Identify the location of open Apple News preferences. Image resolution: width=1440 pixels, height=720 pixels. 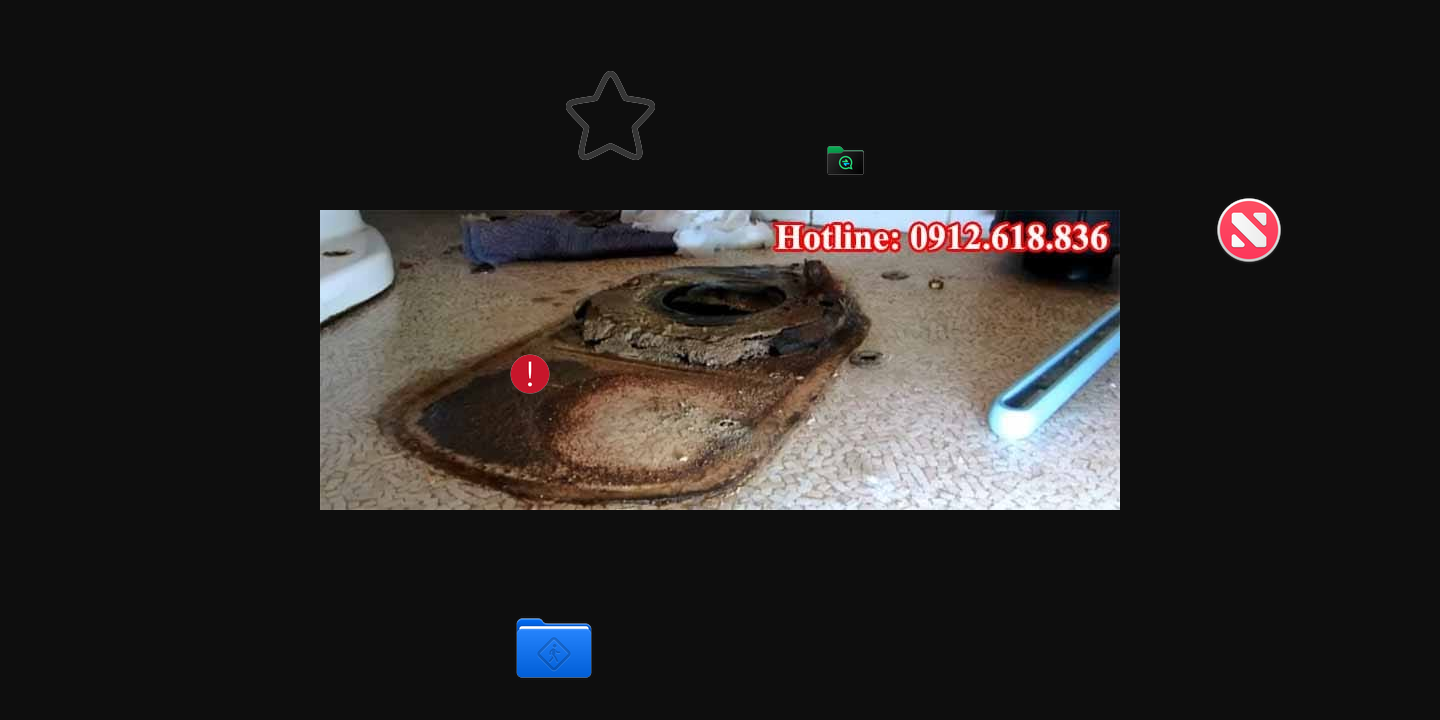
(1249, 230).